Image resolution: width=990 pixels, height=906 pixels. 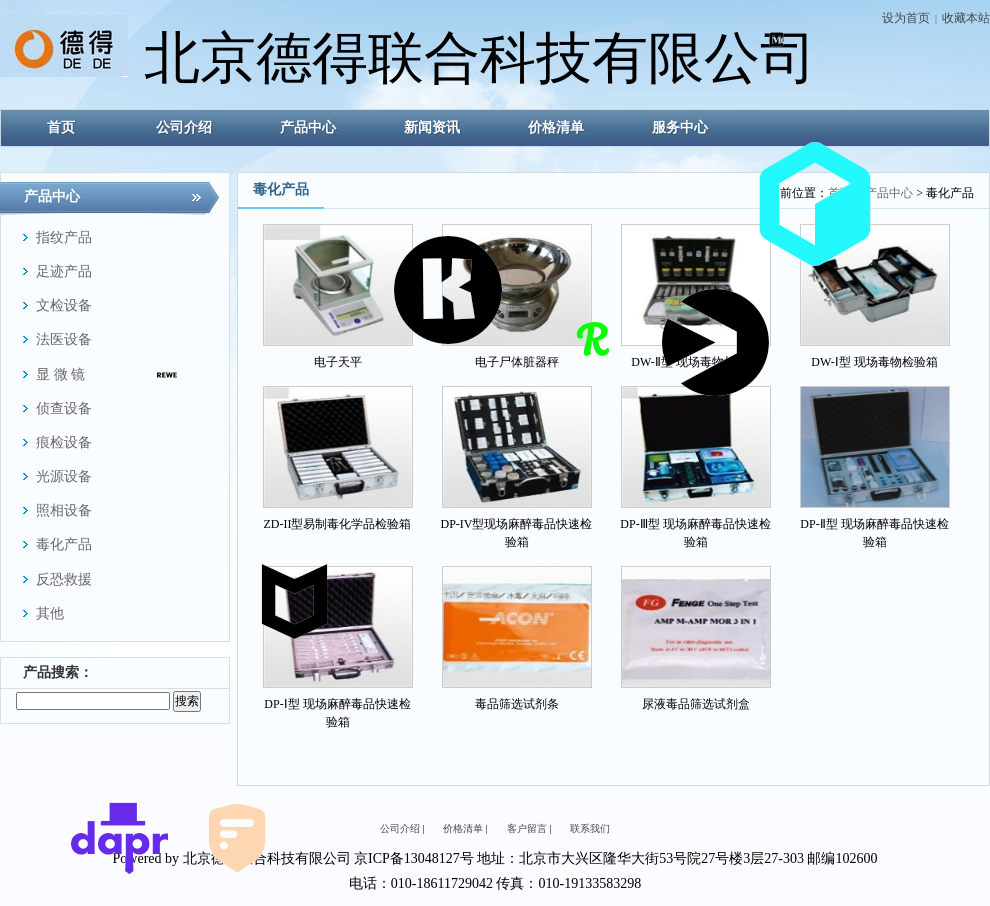 I want to click on open 2FAS authenticator app, so click(x=237, y=838).